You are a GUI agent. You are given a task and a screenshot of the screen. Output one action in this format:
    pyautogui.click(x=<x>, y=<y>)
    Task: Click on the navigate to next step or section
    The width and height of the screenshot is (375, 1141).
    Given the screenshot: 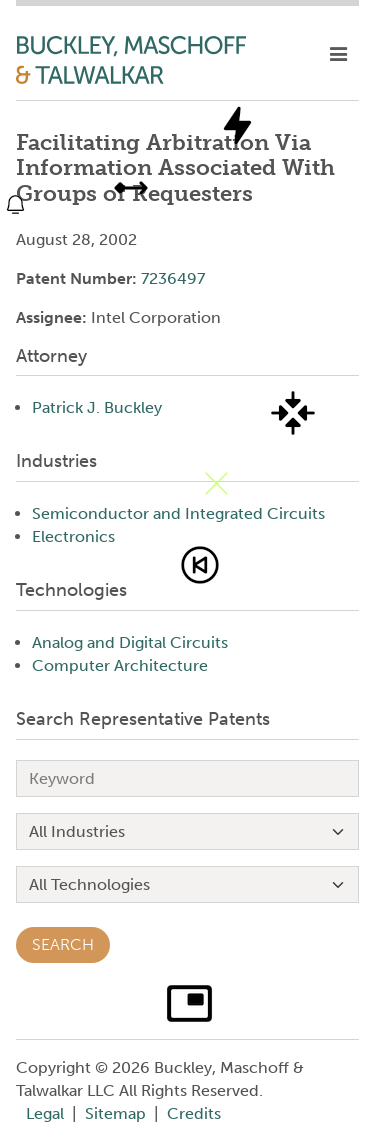 What is the action you would take?
    pyautogui.click(x=131, y=188)
    